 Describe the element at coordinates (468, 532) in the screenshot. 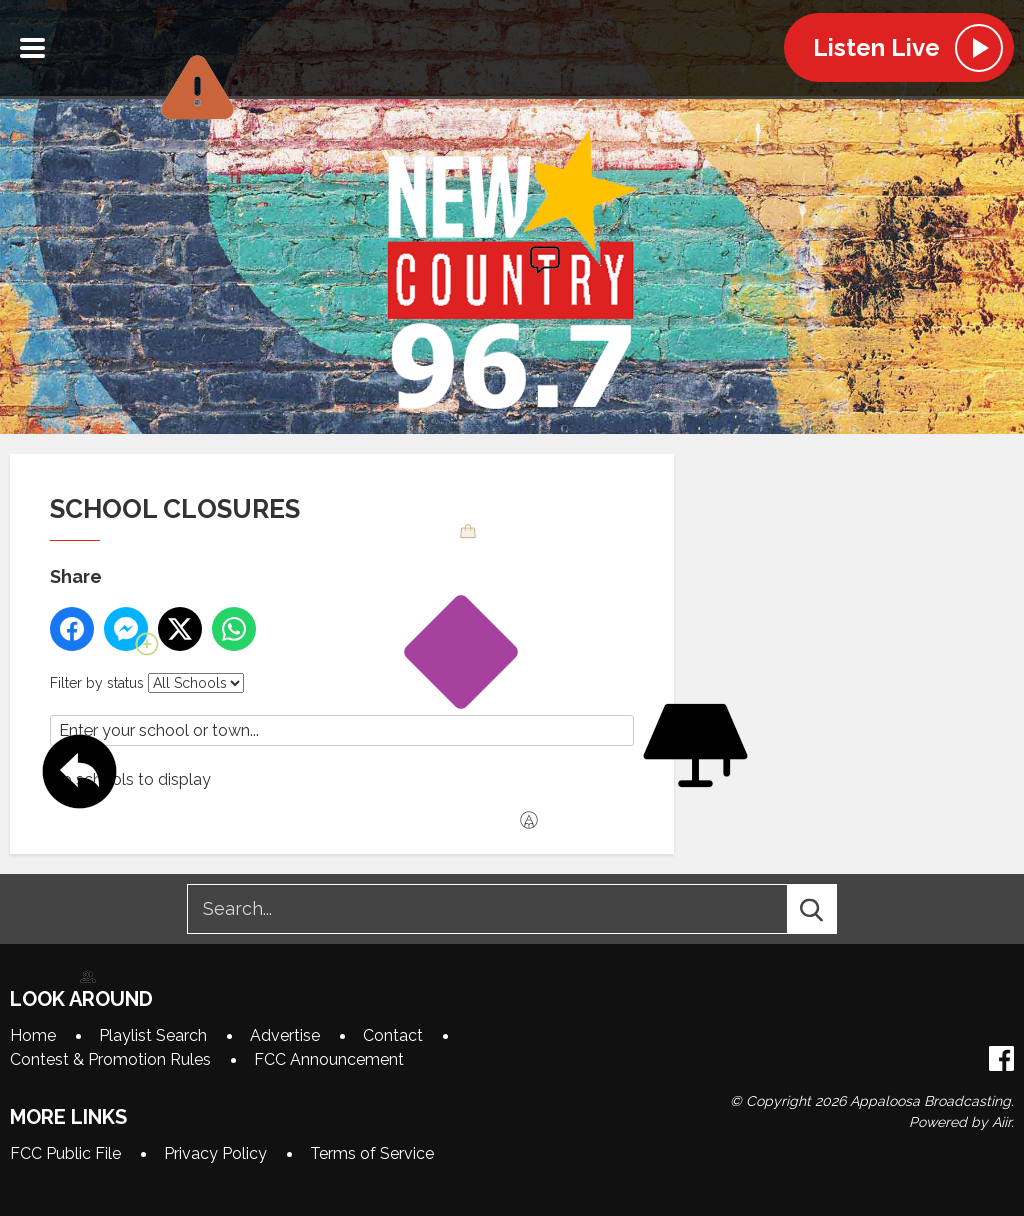

I see `view your shopping bag` at that location.